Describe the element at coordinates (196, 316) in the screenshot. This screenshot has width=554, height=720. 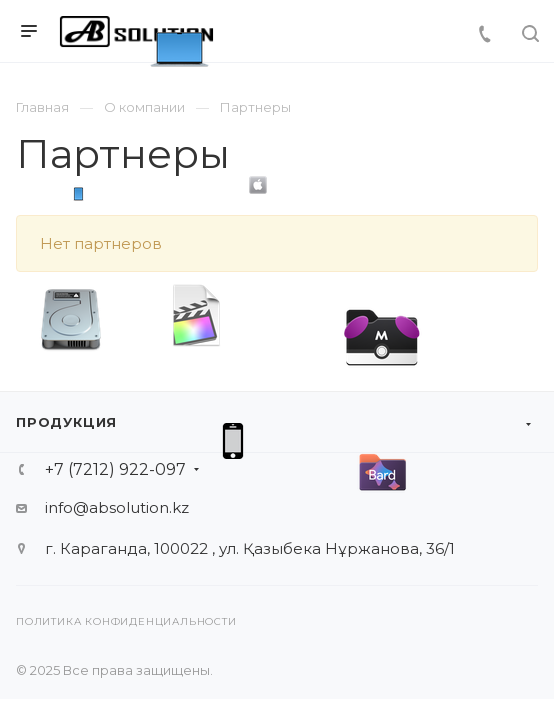
I see `create a new video project in iMovie` at that location.